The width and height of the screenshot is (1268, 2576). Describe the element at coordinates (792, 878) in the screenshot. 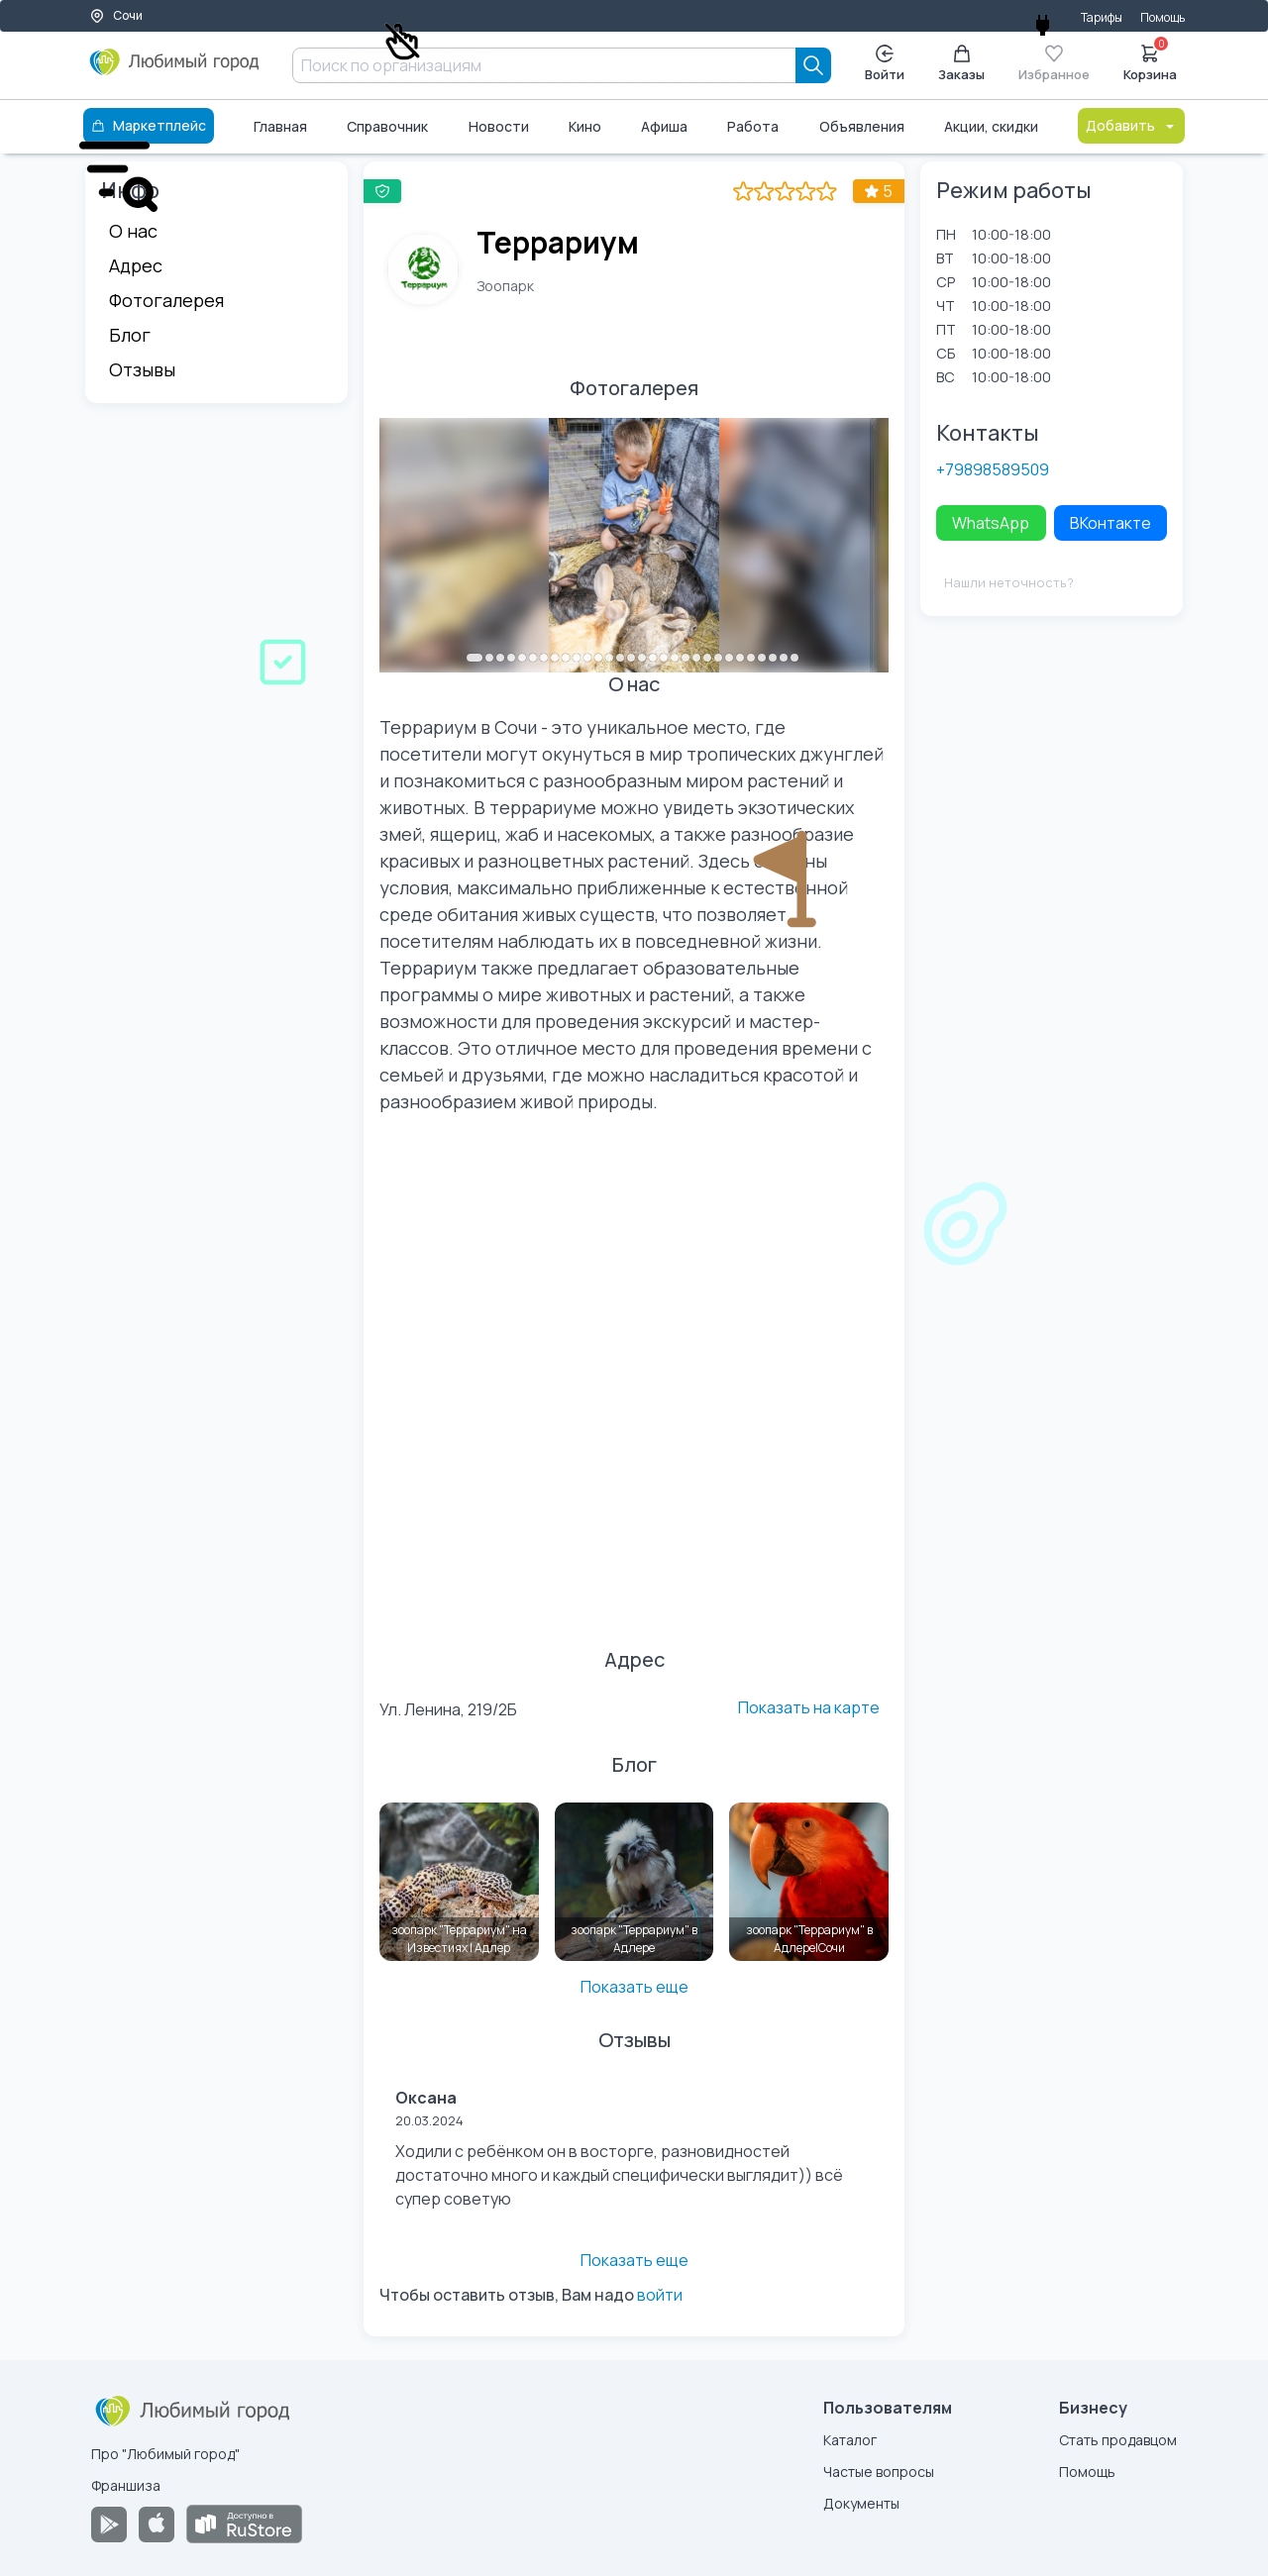

I see `flag or mark an important item` at that location.